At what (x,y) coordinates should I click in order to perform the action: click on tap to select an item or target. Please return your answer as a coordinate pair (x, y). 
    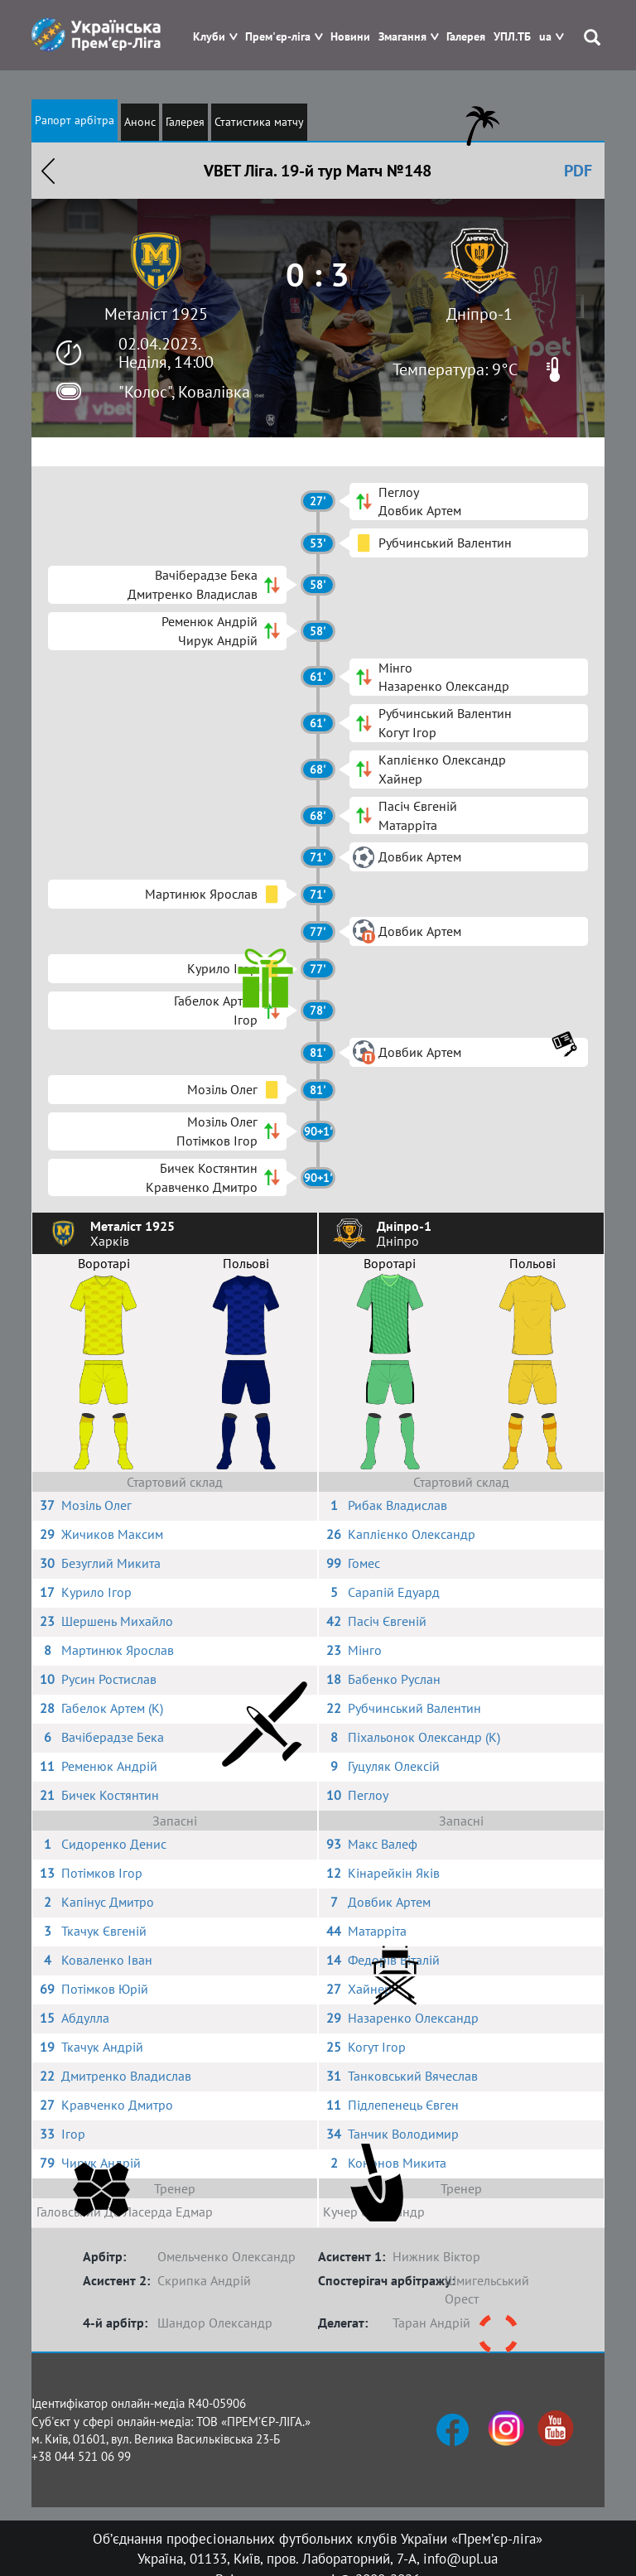
    Looking at the image, I should click on (498, 2333).